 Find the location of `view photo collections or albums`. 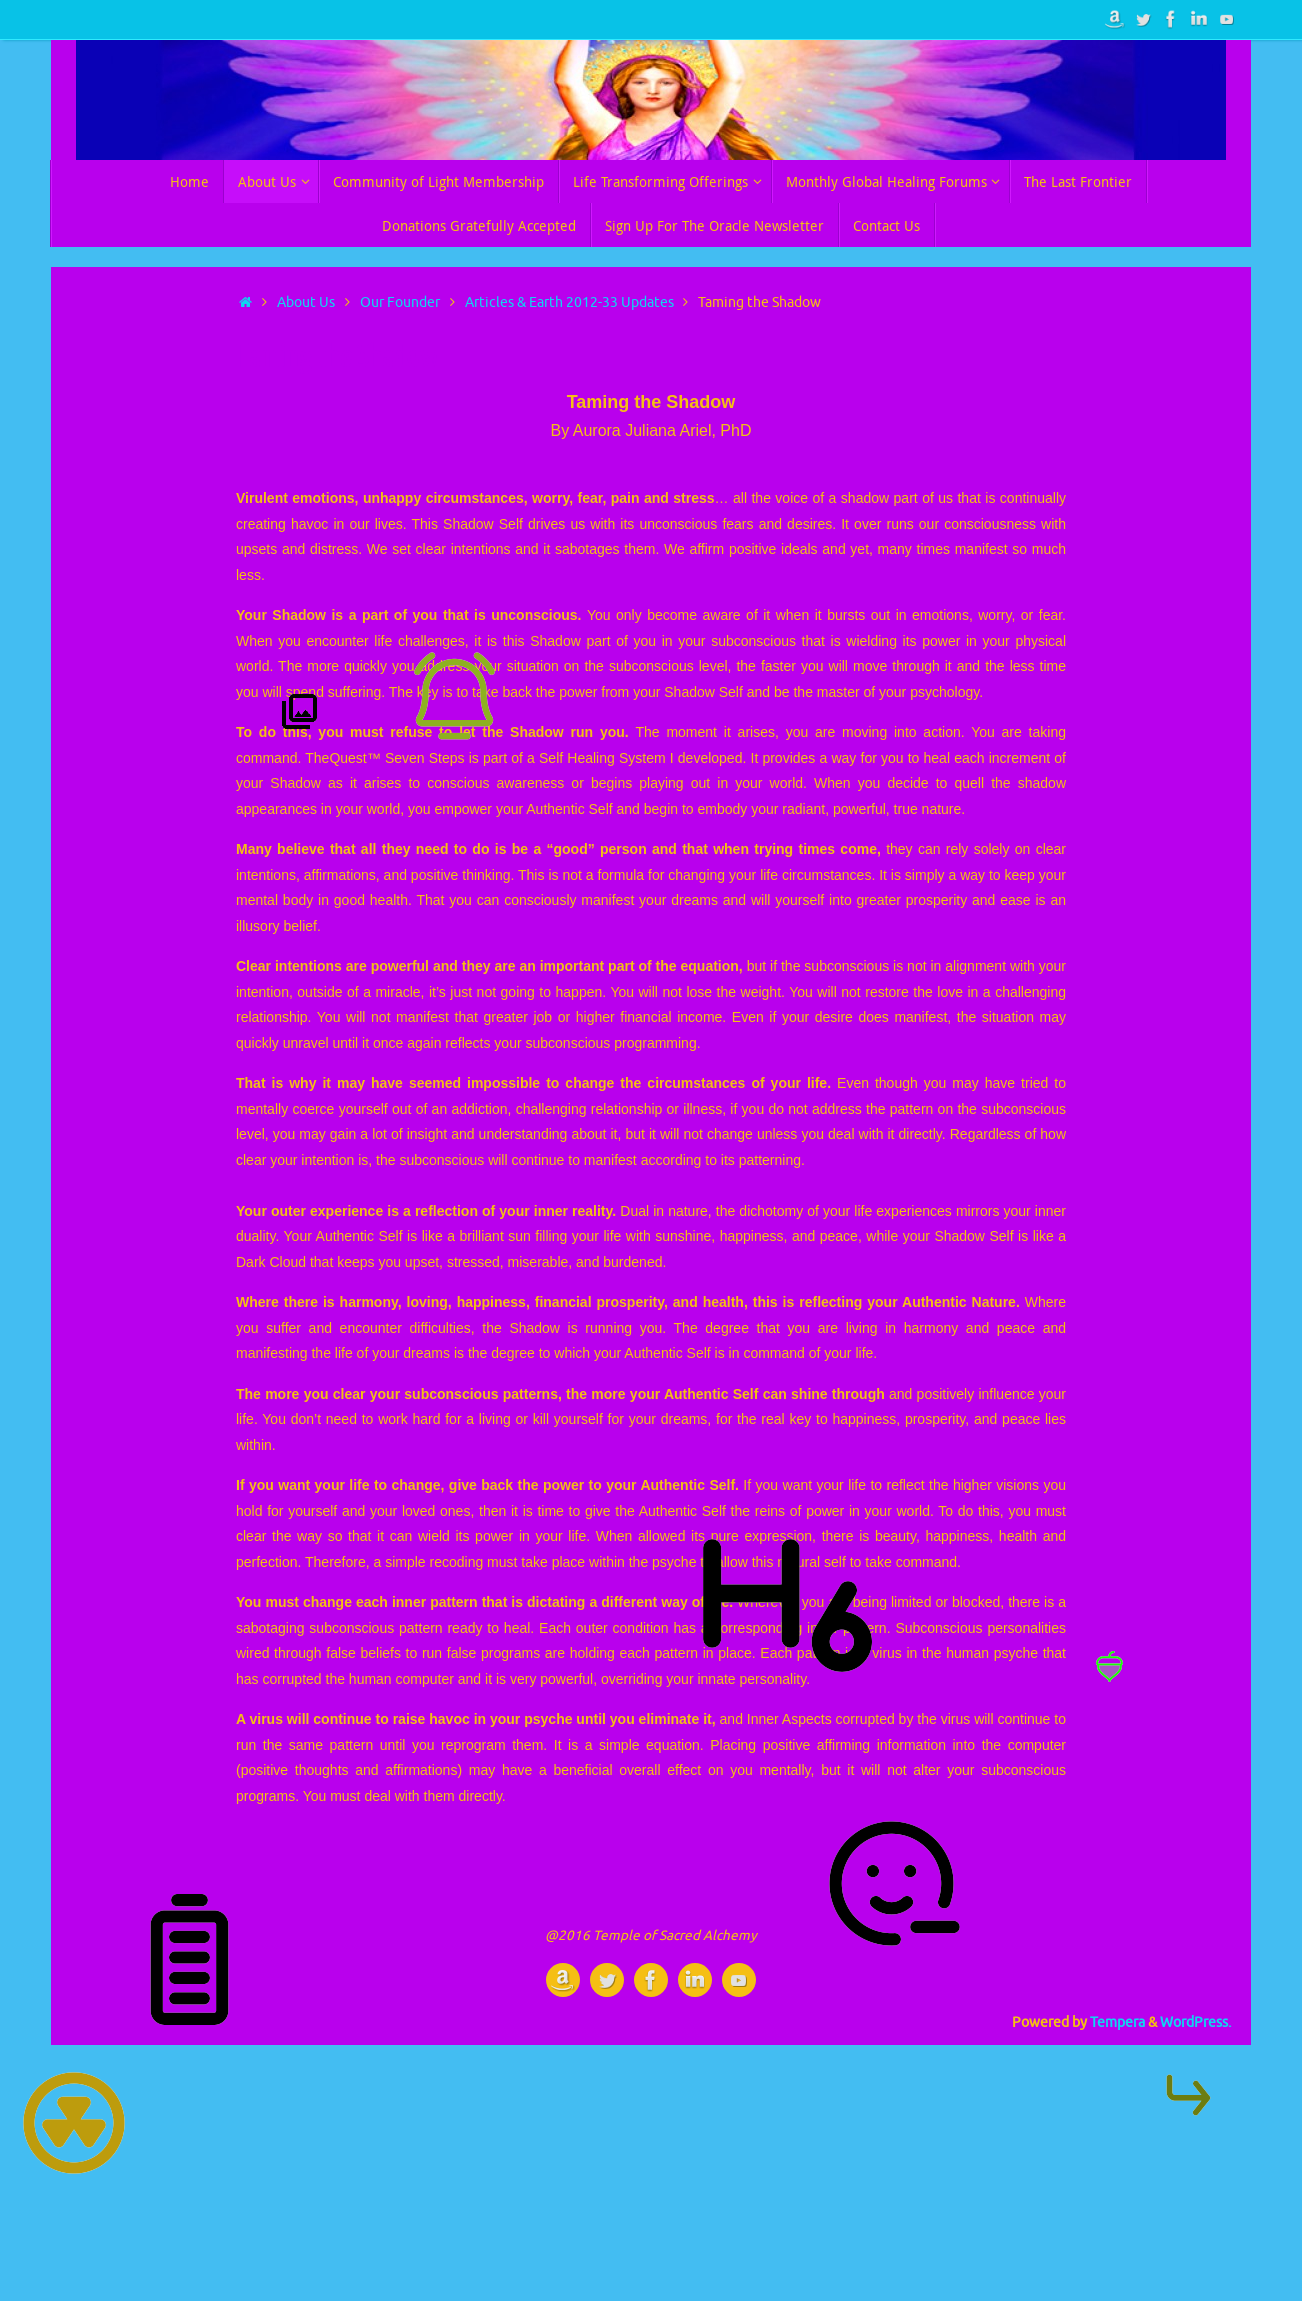

view photo collections or albums is located at coordinates (299, 711).